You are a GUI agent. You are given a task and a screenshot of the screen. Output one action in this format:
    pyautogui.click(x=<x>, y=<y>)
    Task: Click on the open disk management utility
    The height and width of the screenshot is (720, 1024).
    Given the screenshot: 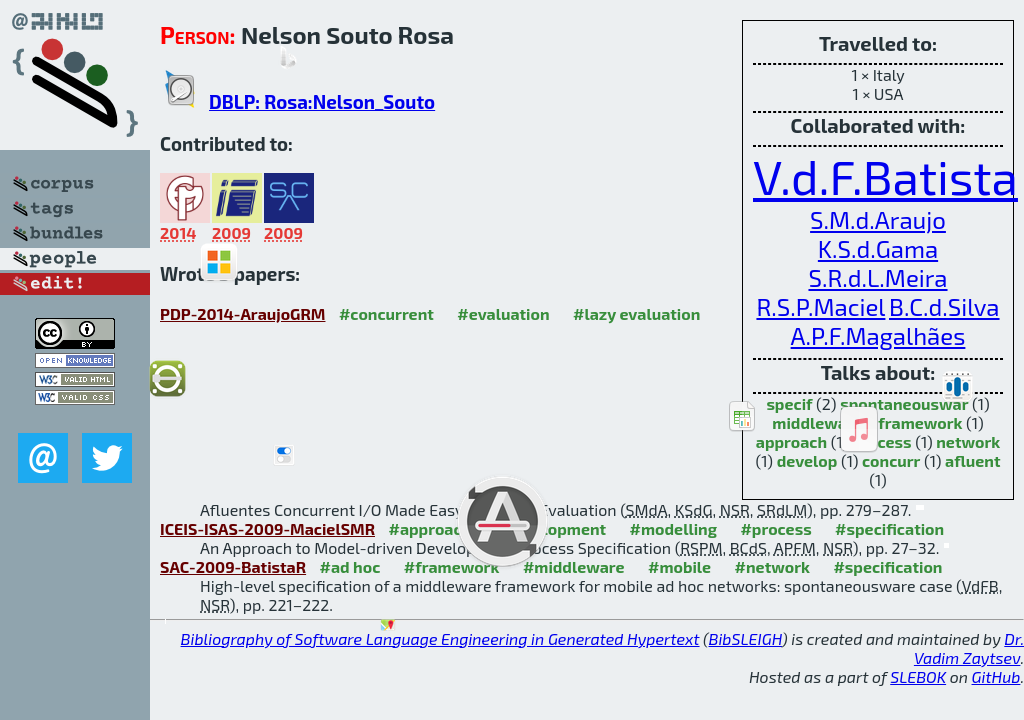 What is the action you would take?
    pyautogui.click(x=181, y=90)
    